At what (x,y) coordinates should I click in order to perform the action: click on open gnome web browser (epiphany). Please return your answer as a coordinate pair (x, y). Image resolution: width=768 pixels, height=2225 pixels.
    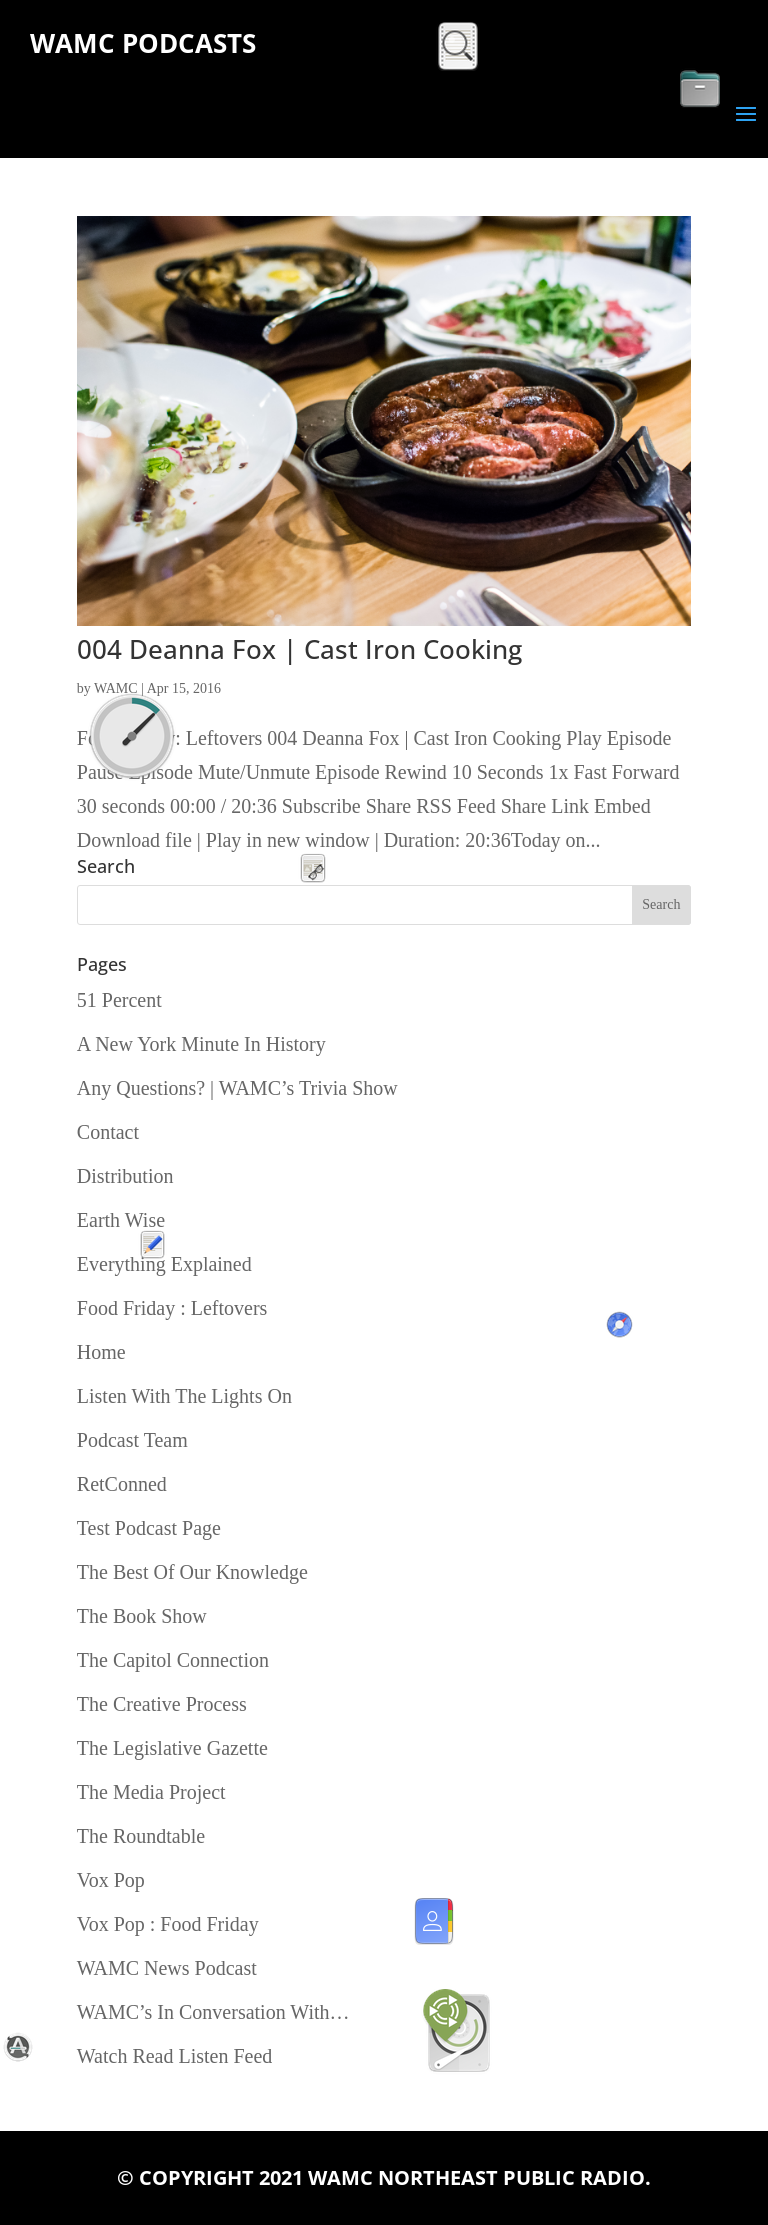
    Looking at the image, I should click on (619, 1324).